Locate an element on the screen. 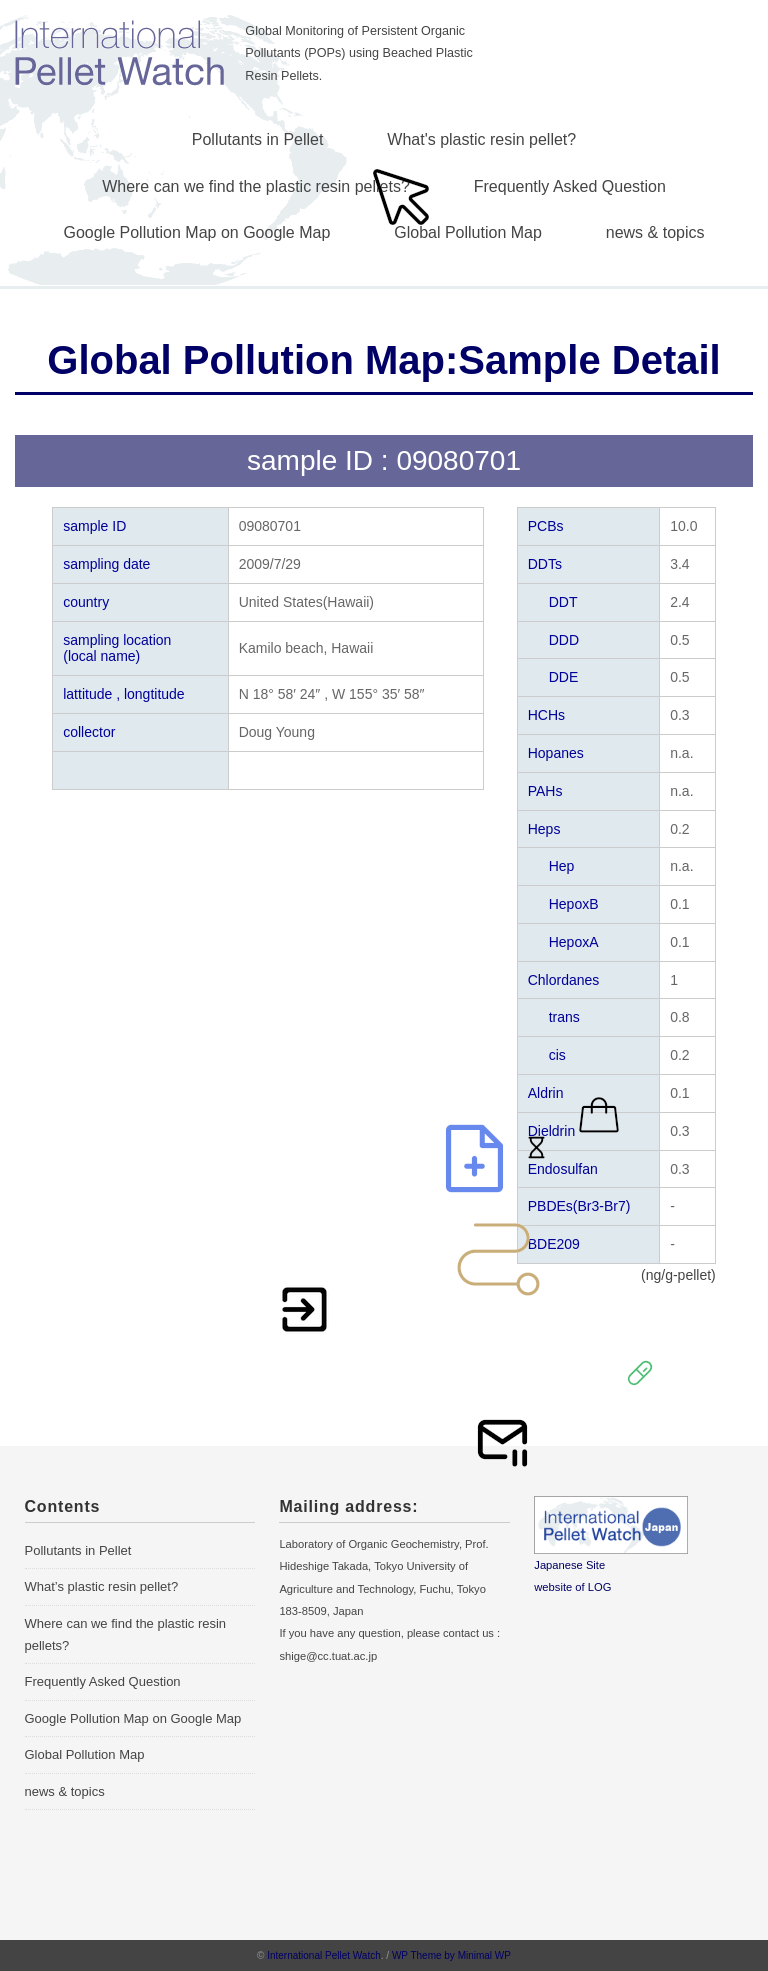 The image size is (768, 1971). access shopping bag or cart is located at coordinates (599, 1117).